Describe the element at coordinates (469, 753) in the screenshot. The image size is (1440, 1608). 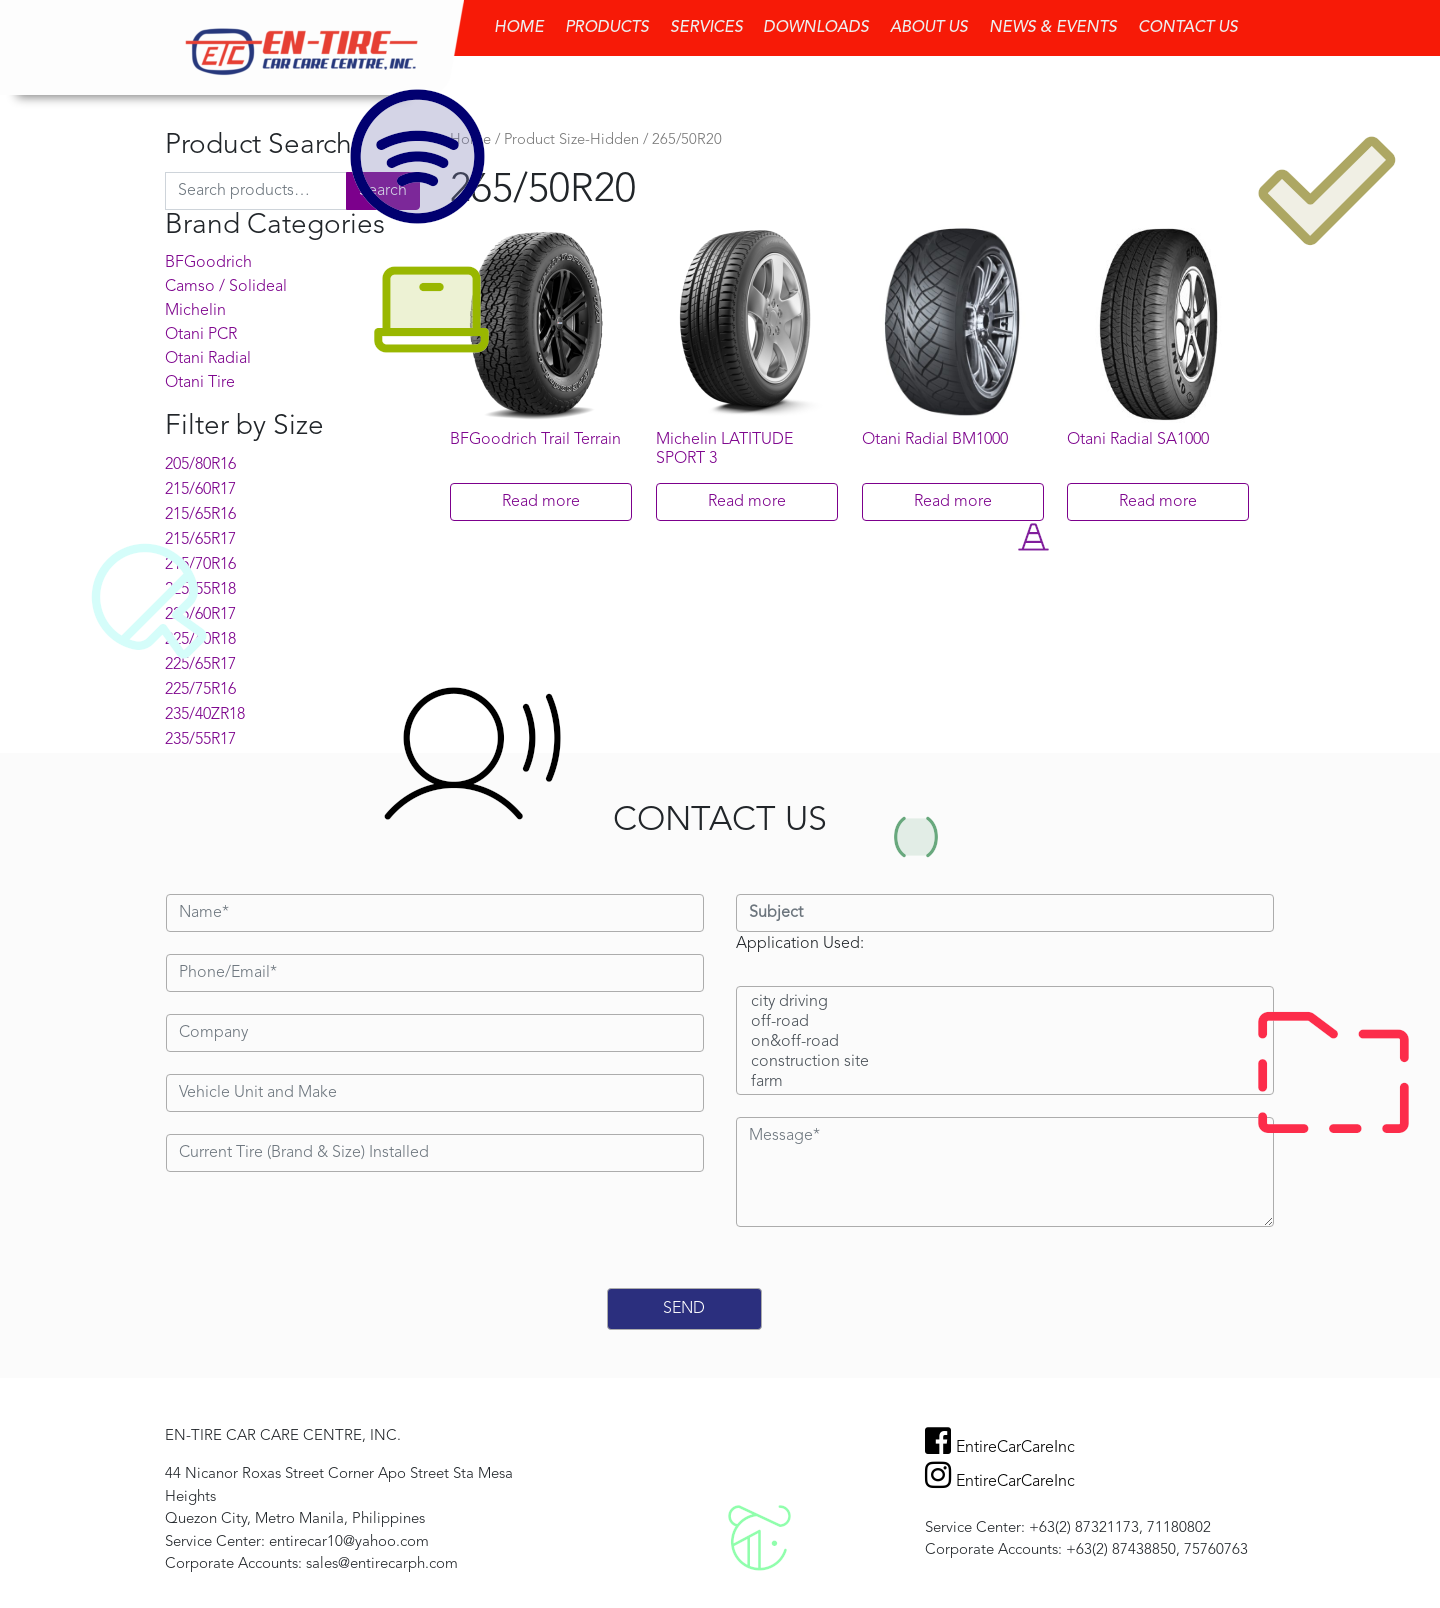
I see `user is currently speaking or broadcasting audio` at that location.